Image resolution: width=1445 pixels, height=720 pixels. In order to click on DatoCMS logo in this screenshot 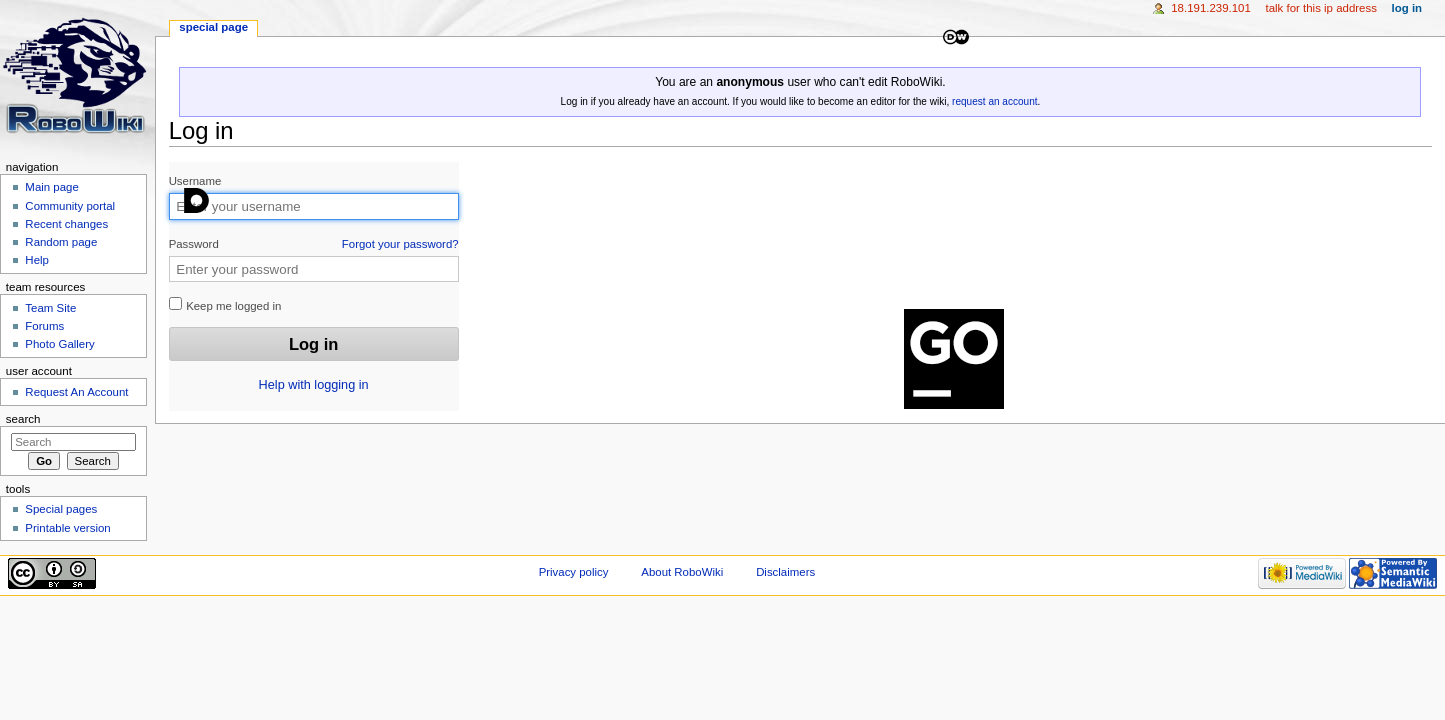, I will do `click(196, 200)`.